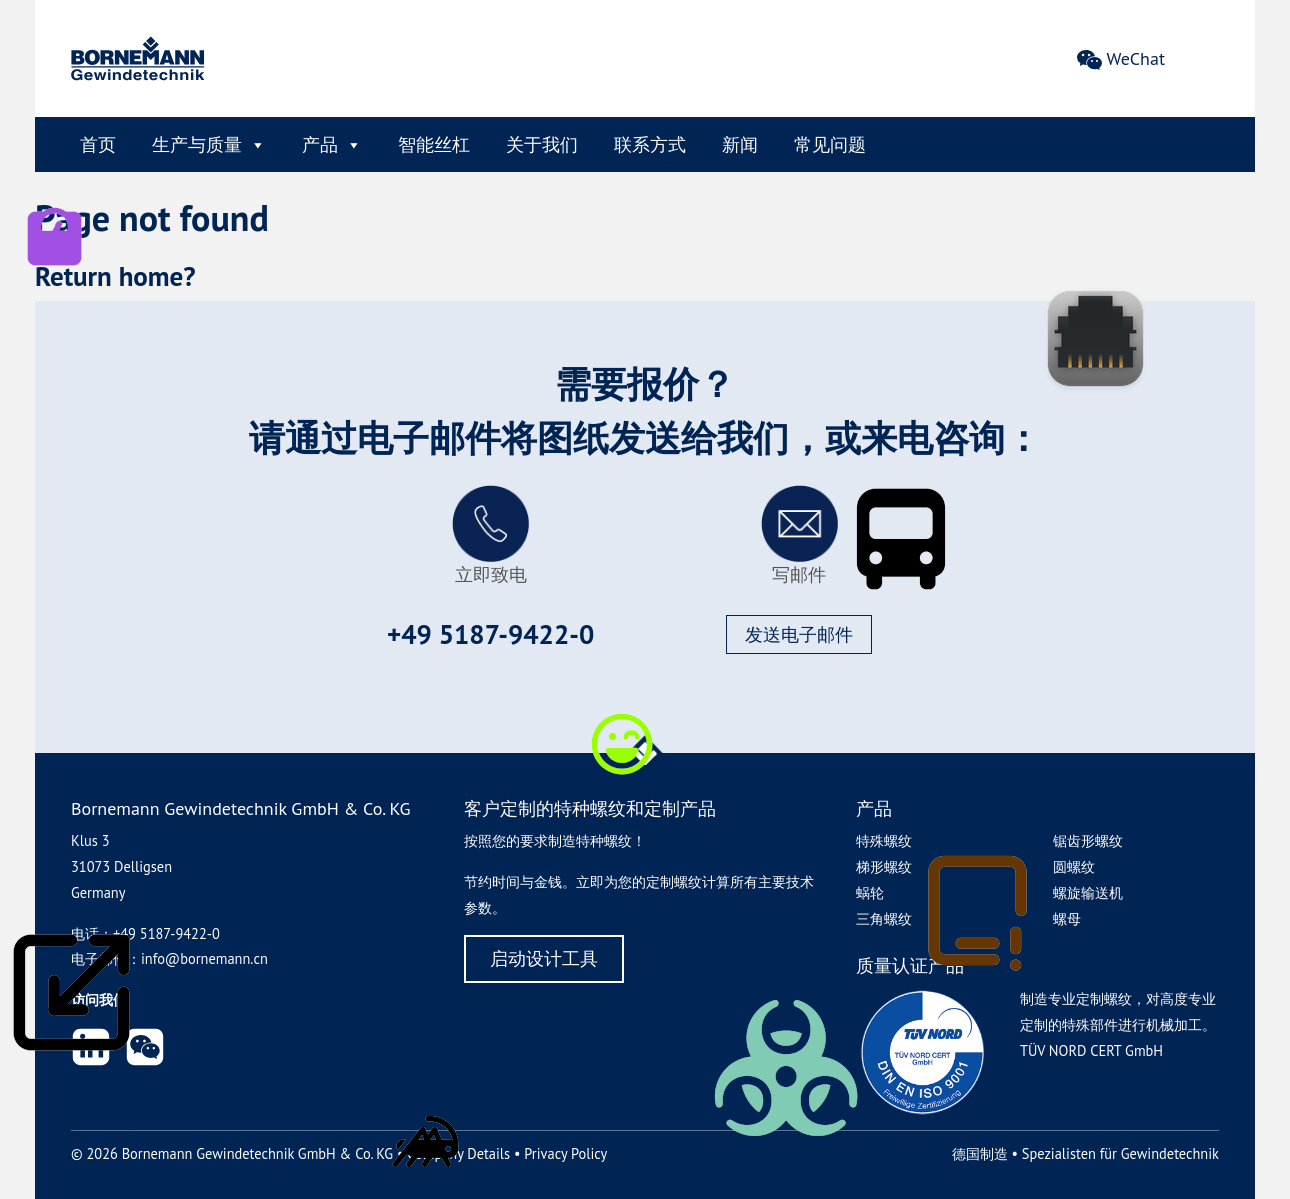 This screenshot has width=1290, height=1199. What do you see at coordinates (425, 1141) in the screenshot?
I see `indicates pest or insect-related content` at bounding box center [425, 1141].